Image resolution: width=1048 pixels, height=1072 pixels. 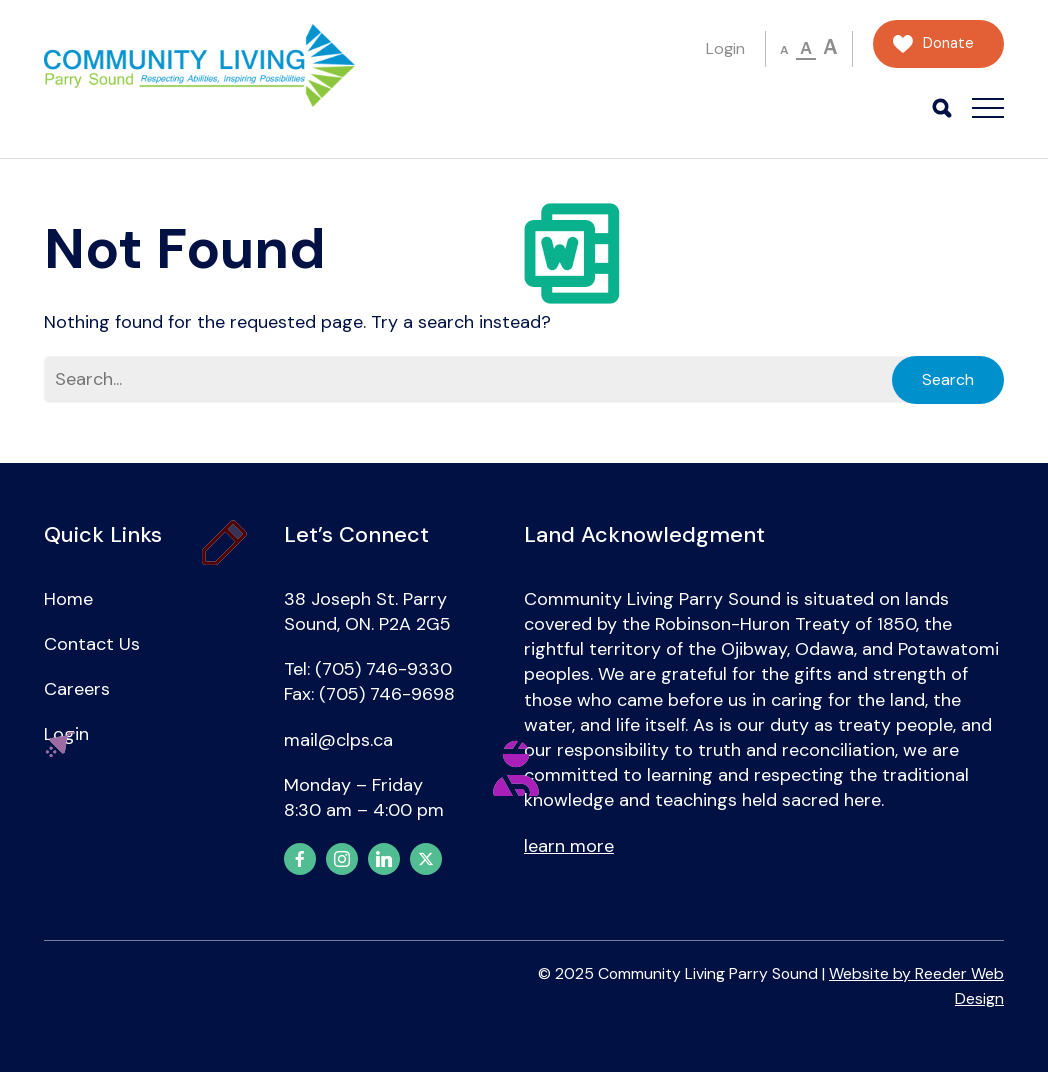 What do you see at coordinates (223, 543) in the screenshot?
I see `edit content or text` at bounding box center [223, 543].